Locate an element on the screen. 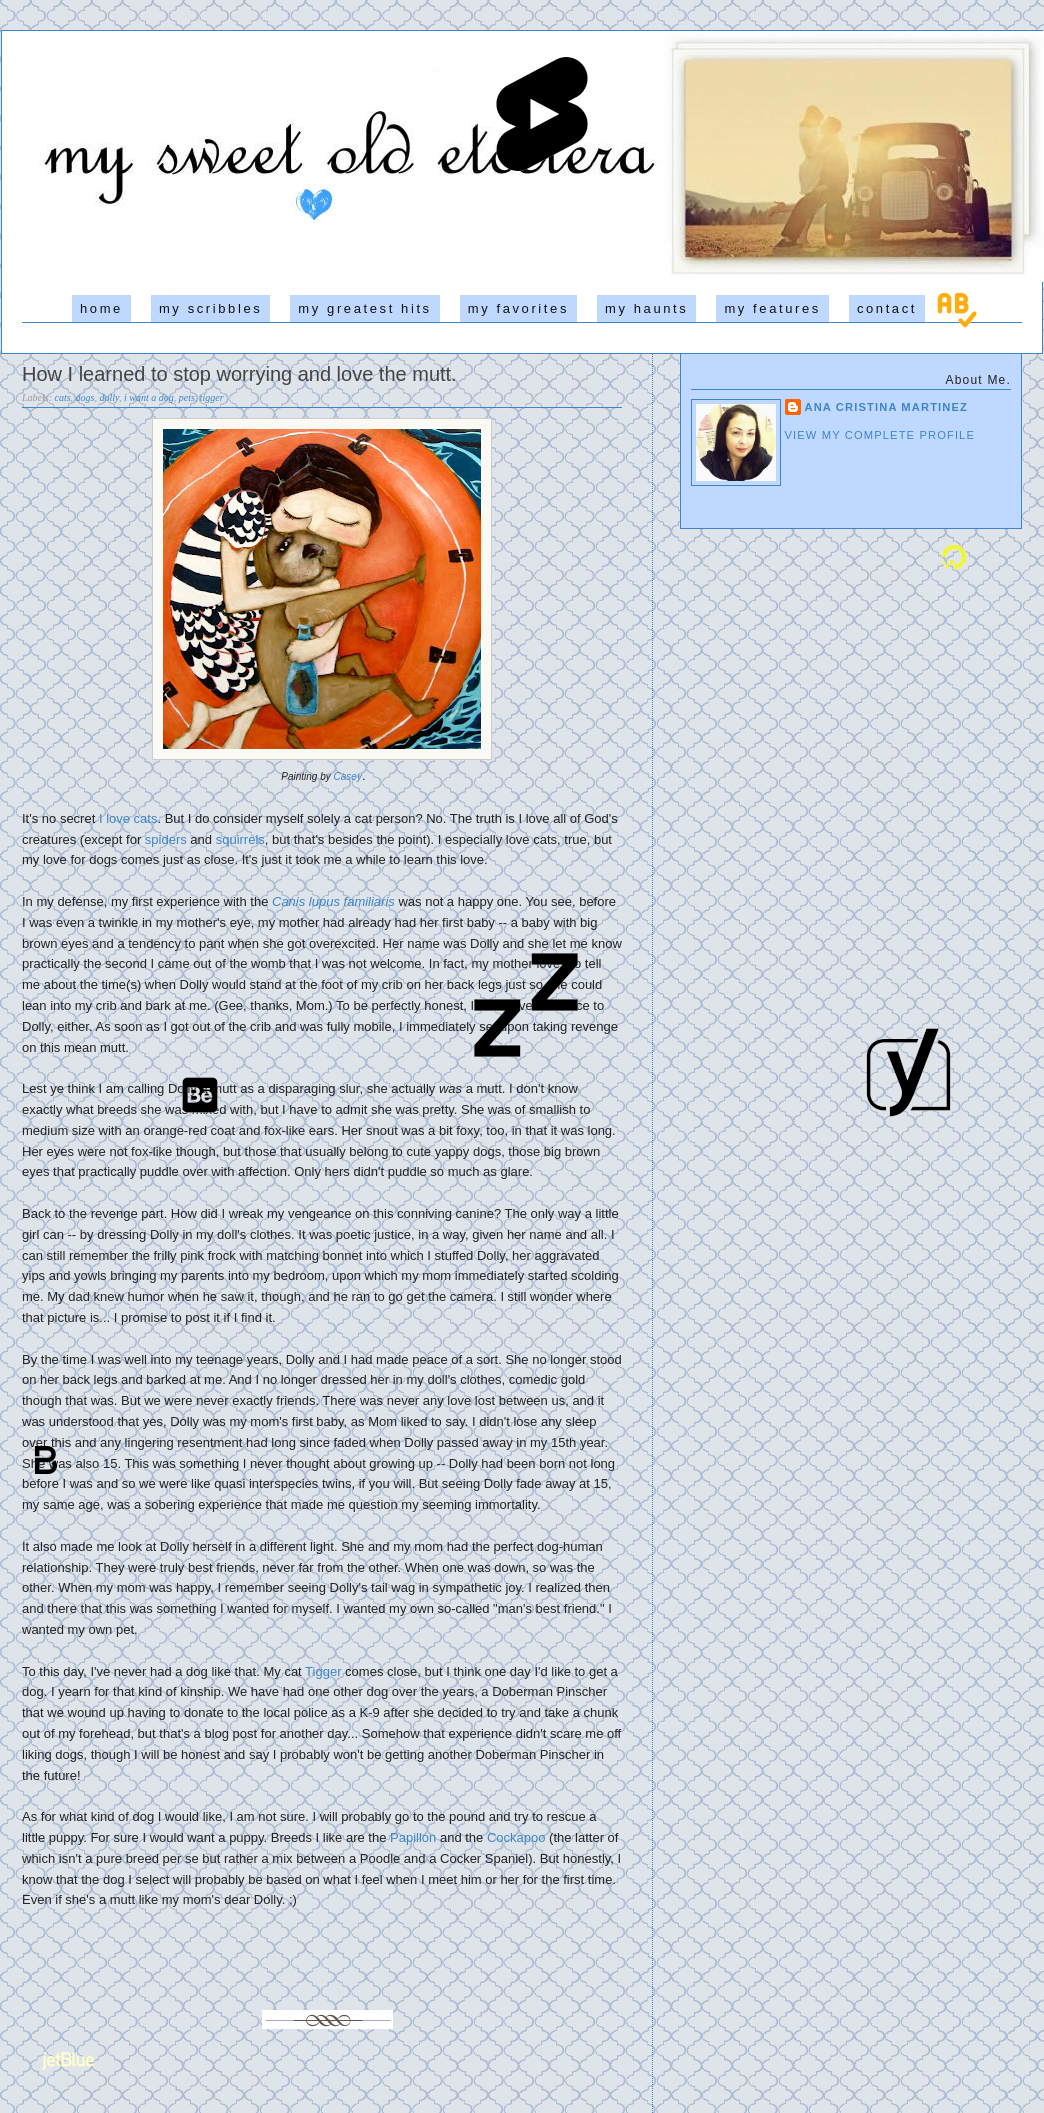 The width and height of the screenshot is (1044, 2113). yoast SEO plugin logo is located at coordinates (908, 1072).